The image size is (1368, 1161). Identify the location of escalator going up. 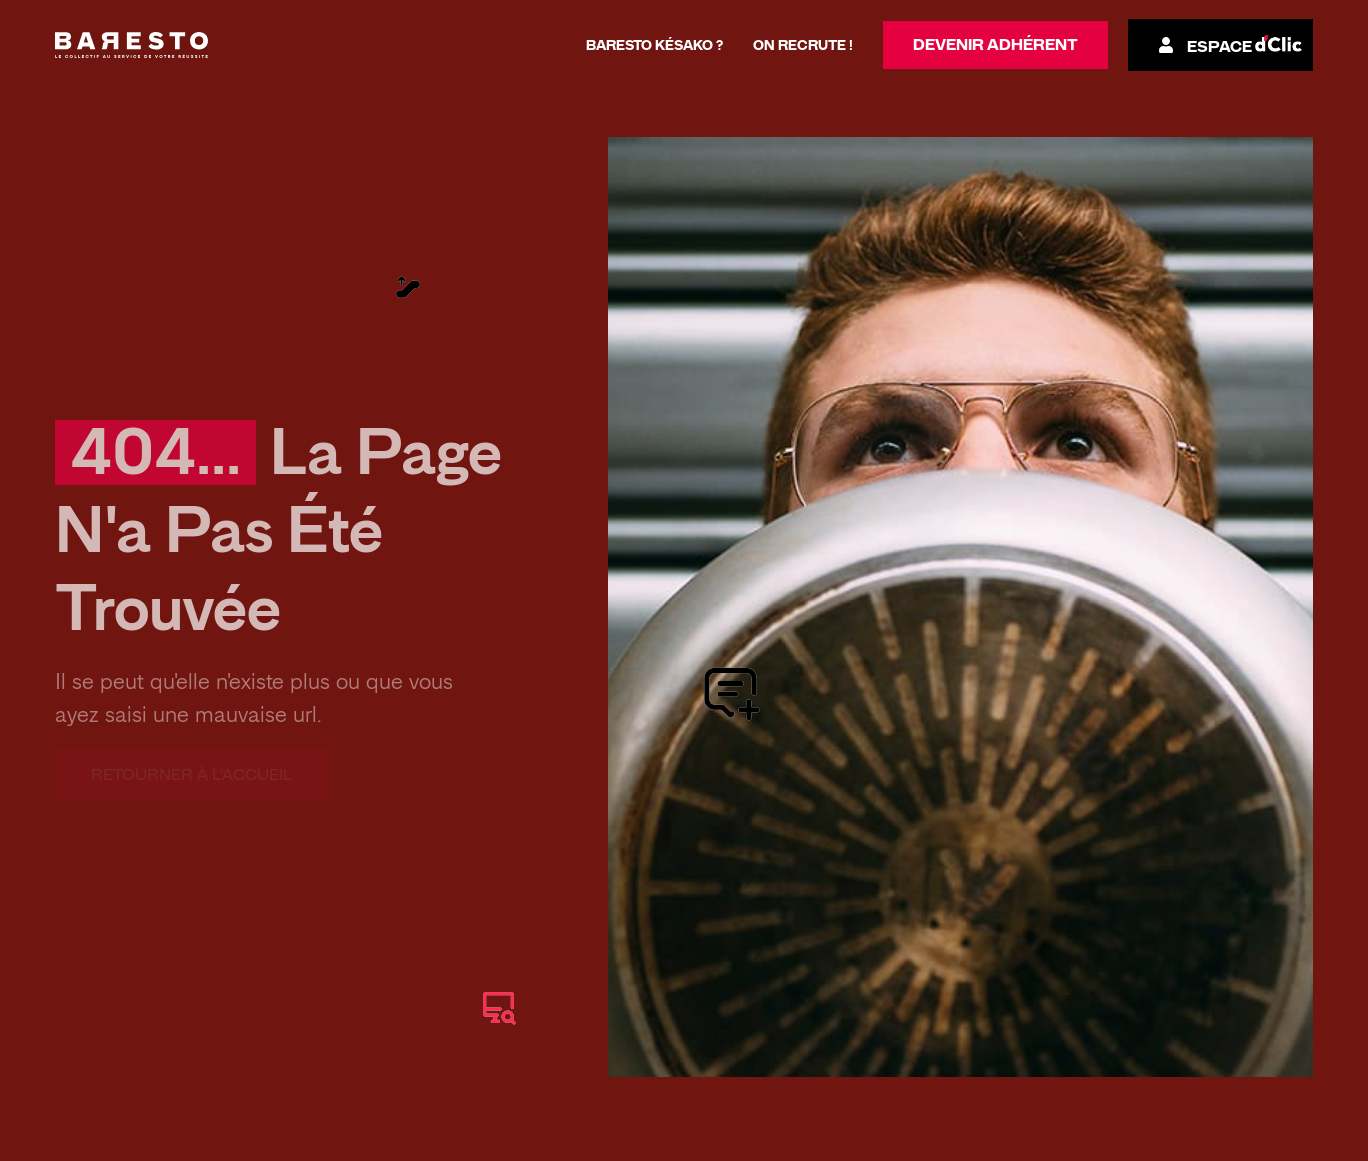
(408, 287).